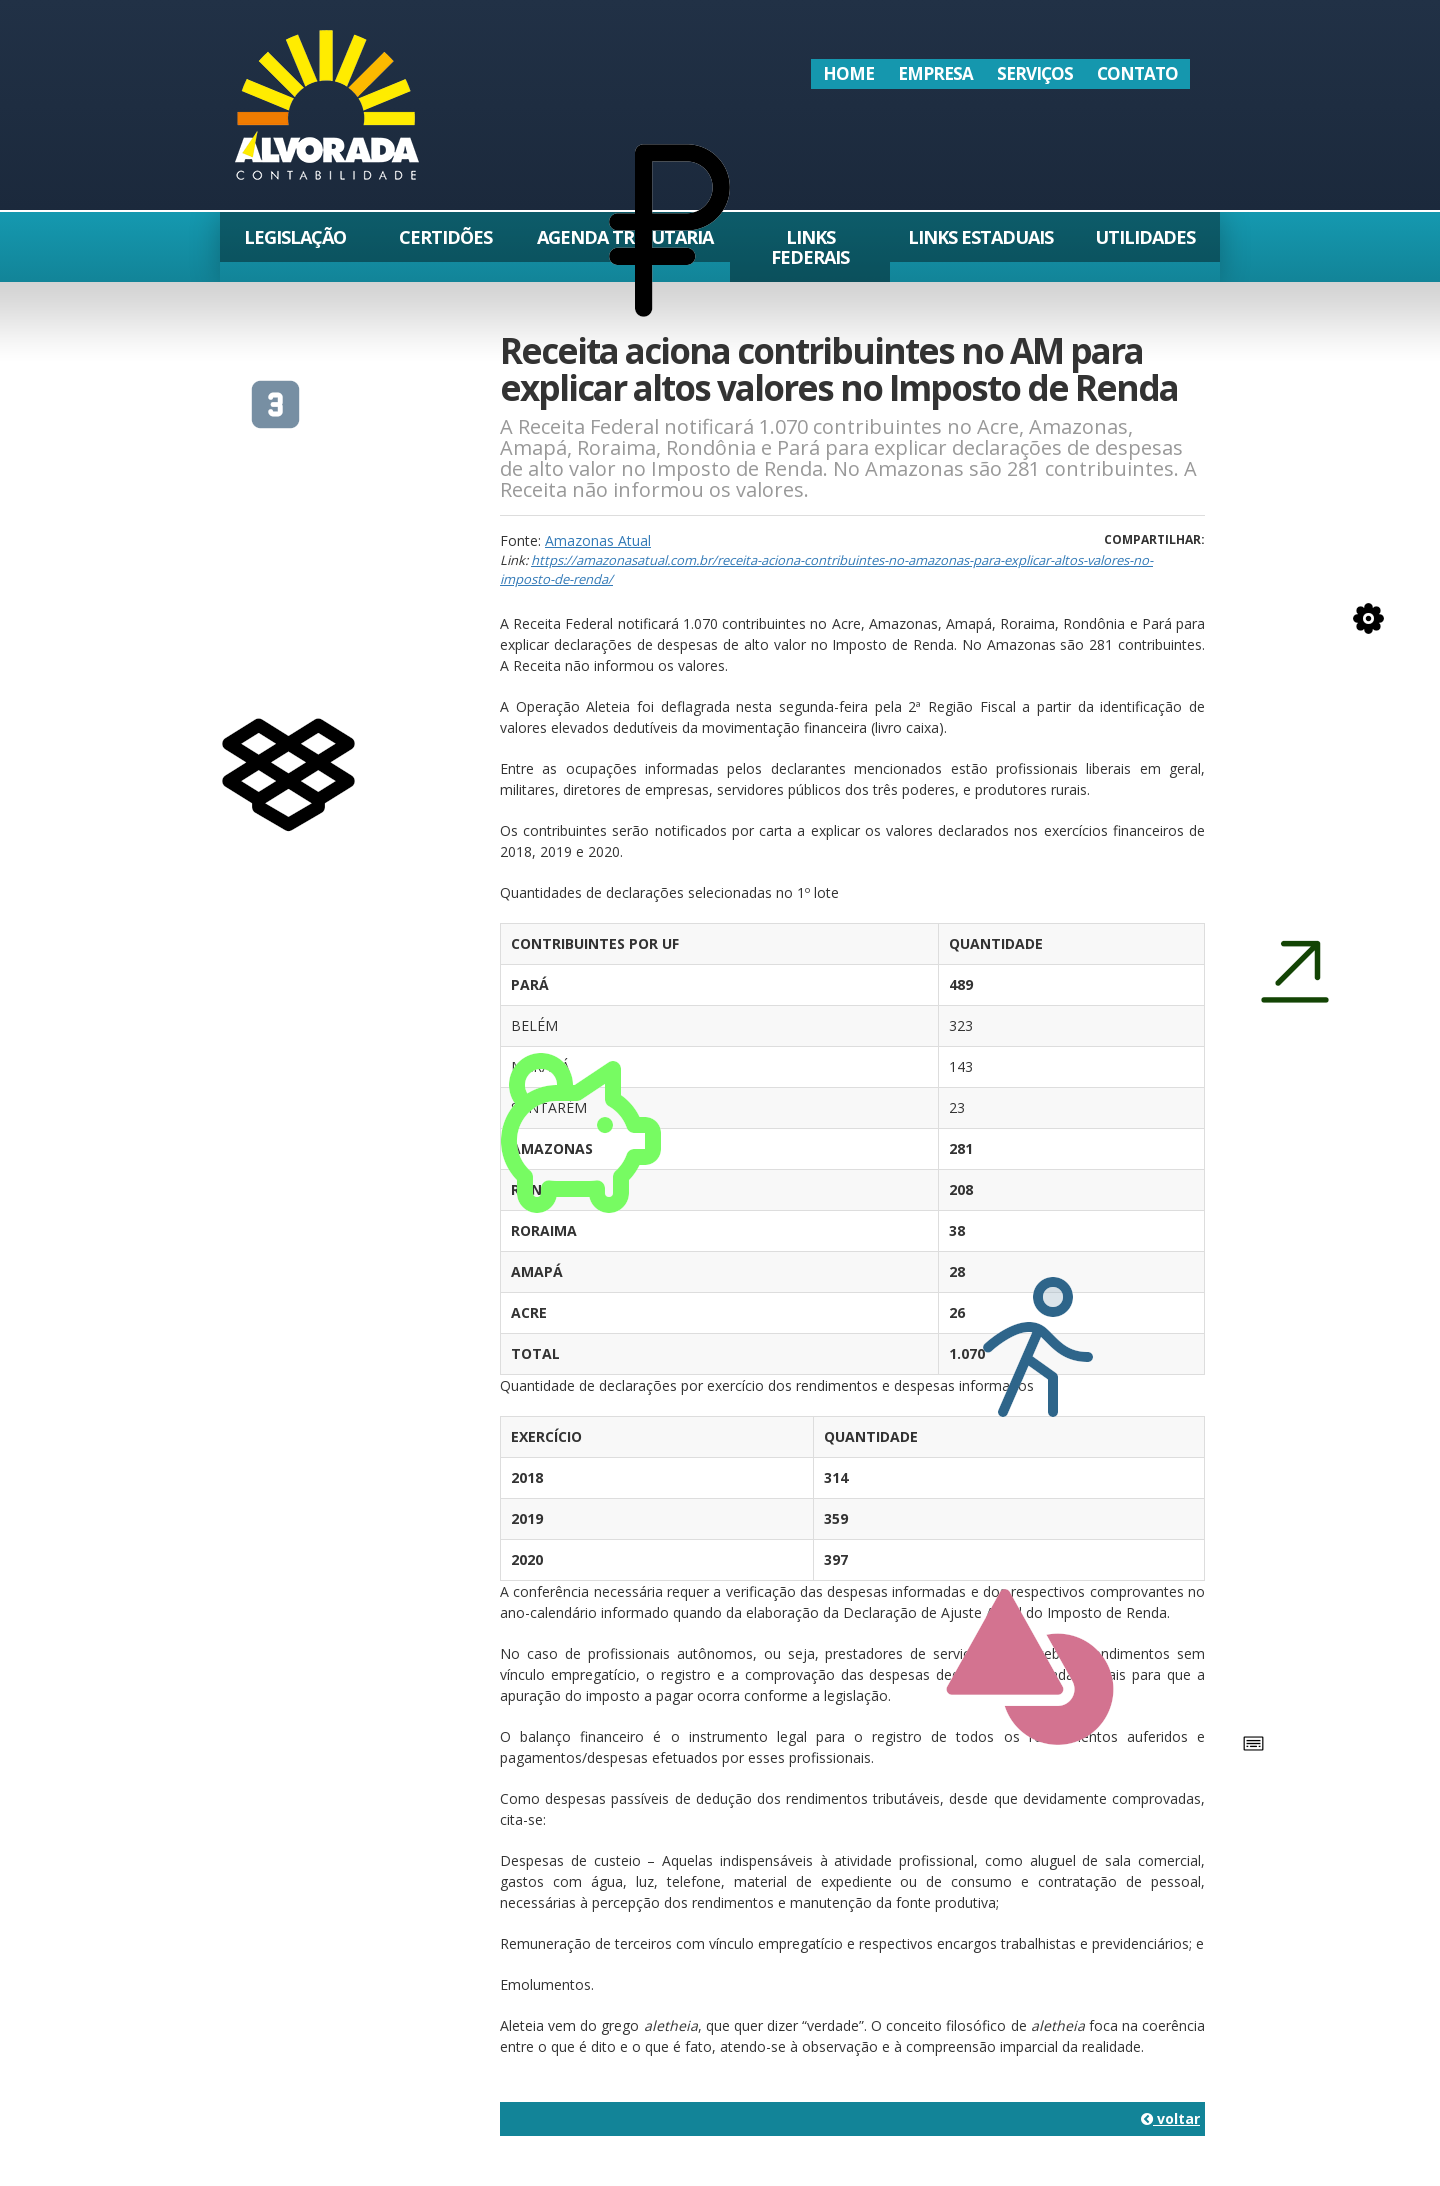 The width and height of the screenshot is (1440, 2186). I want to click on open on-screen keyboard, so click(1253, 1743).